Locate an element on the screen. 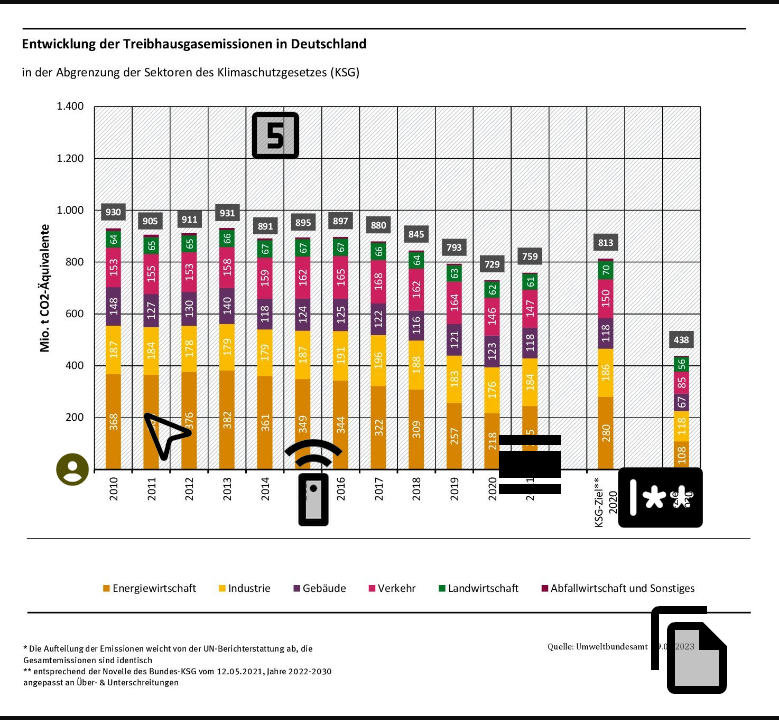  copy file to clipboard is located at coordinates (691, 650).